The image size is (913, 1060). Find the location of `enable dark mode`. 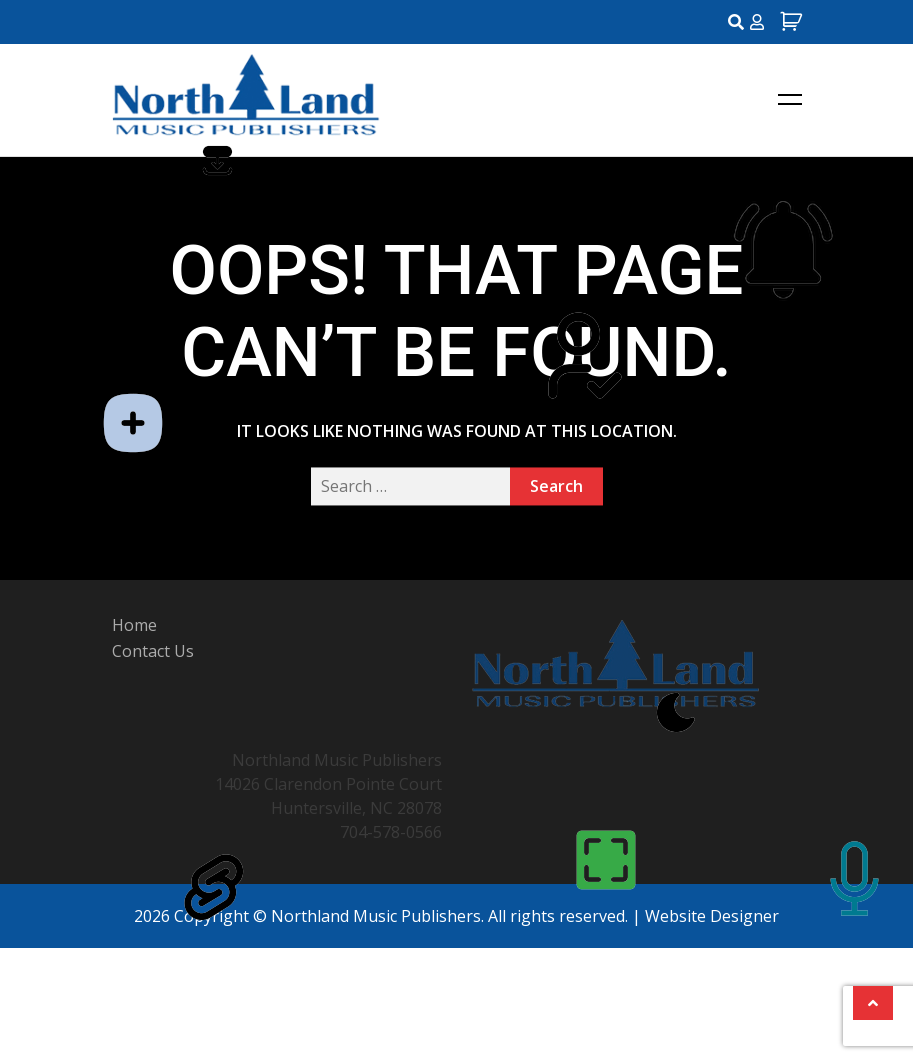

enable dark mode is located at coordinates (676, 712).